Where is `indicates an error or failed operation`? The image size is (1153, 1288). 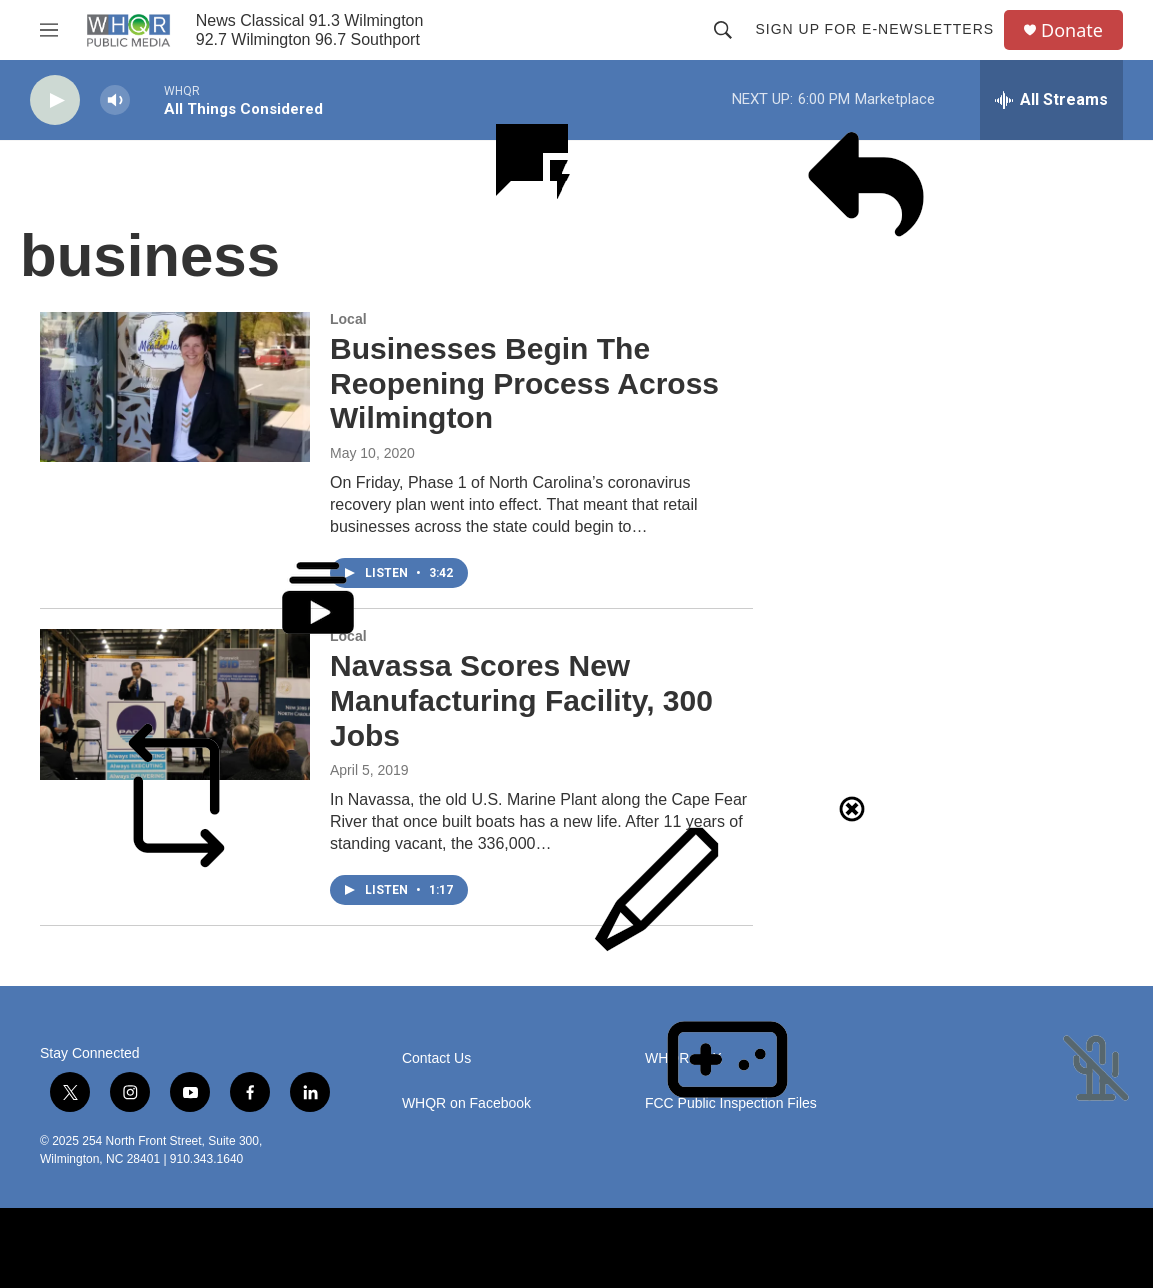 indicates an error or failed operation is located at coordinates (852, 809).